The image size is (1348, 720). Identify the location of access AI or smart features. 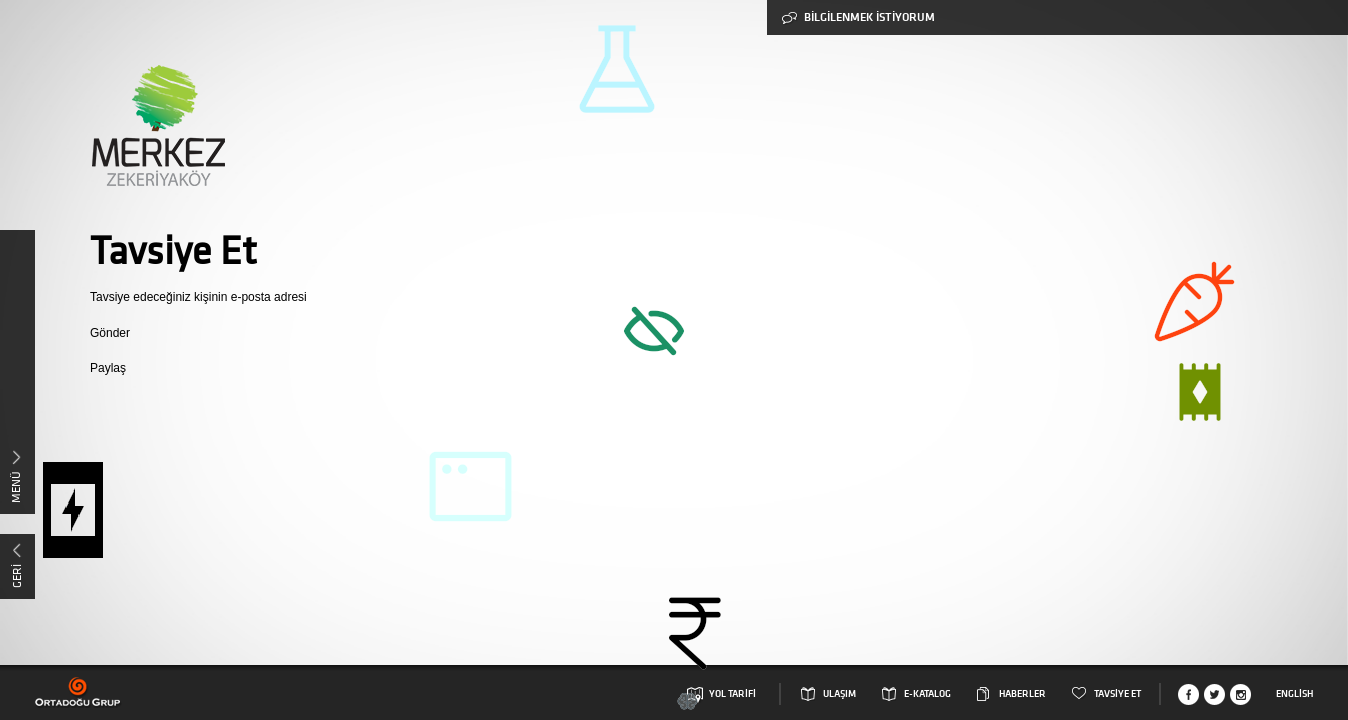
(687, 701).